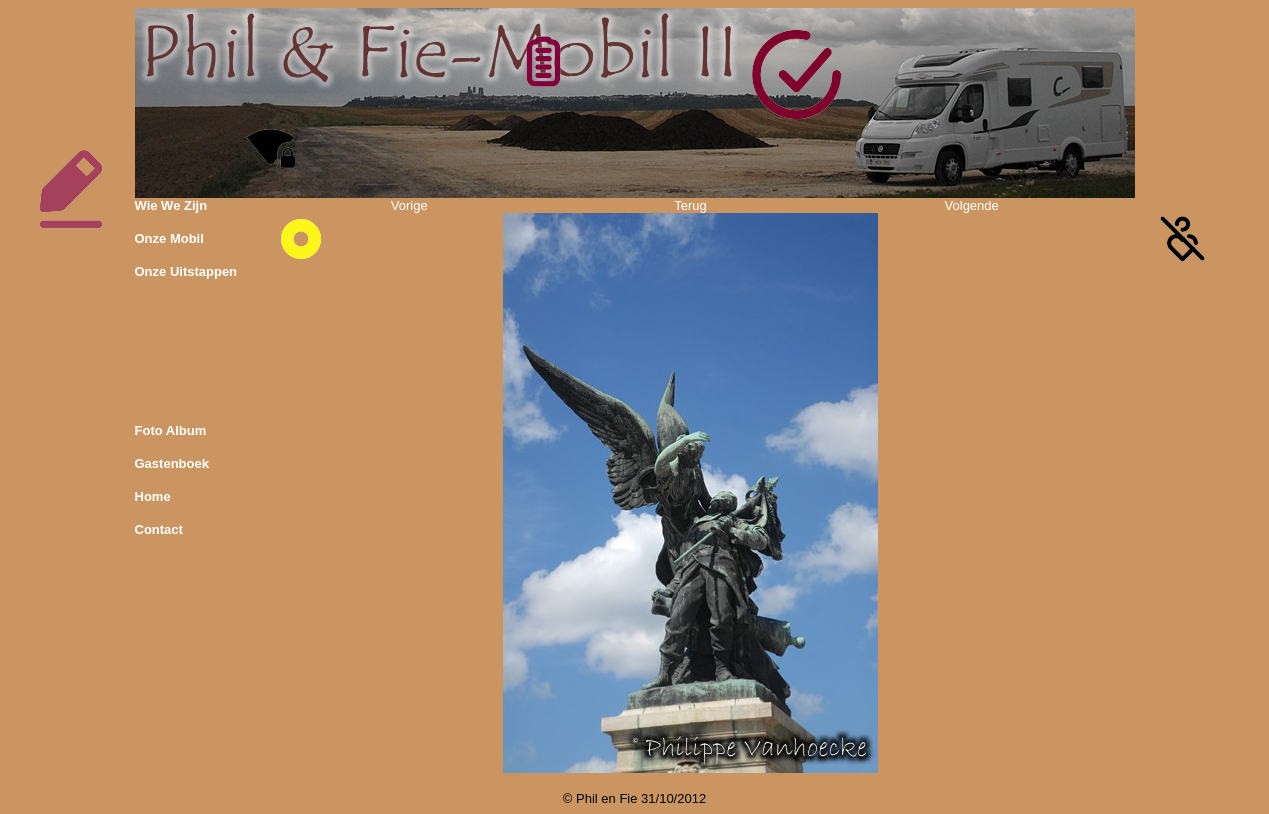 The width and height of the screenshot is (1269, 814). I want to click on indicates high battery level, so click(543, 61).